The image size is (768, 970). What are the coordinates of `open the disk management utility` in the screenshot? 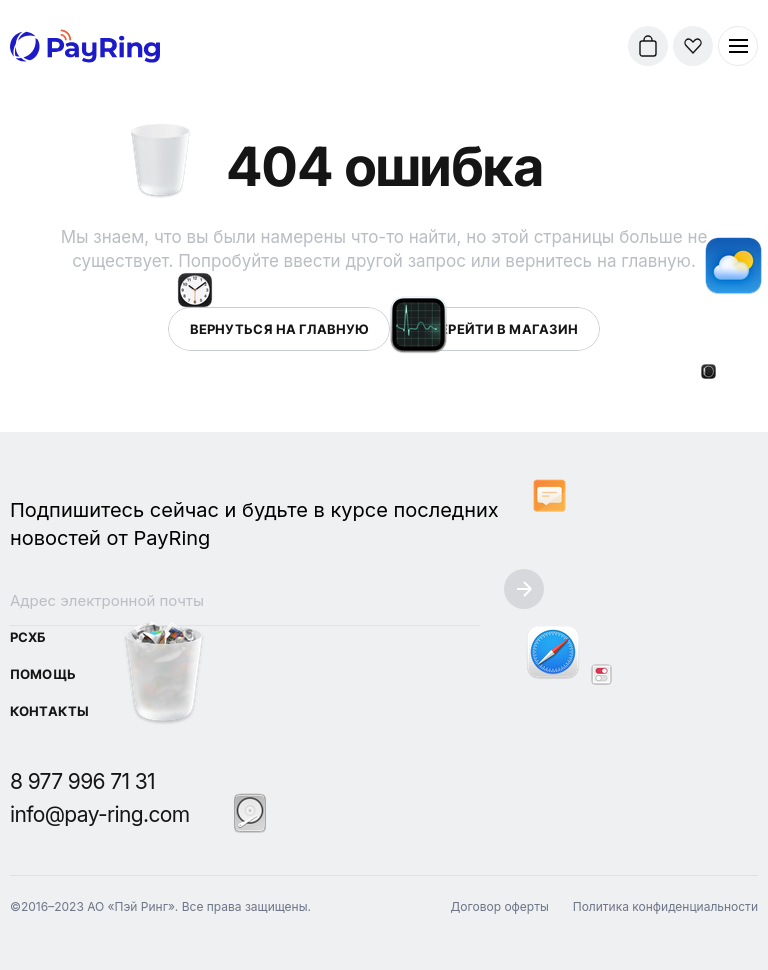 It's located at (250, 813).